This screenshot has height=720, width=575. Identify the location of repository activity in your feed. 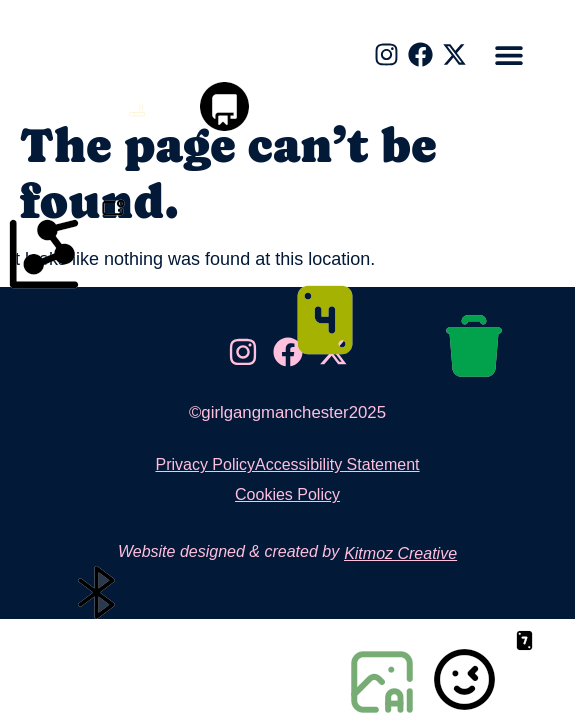
(224, 106).